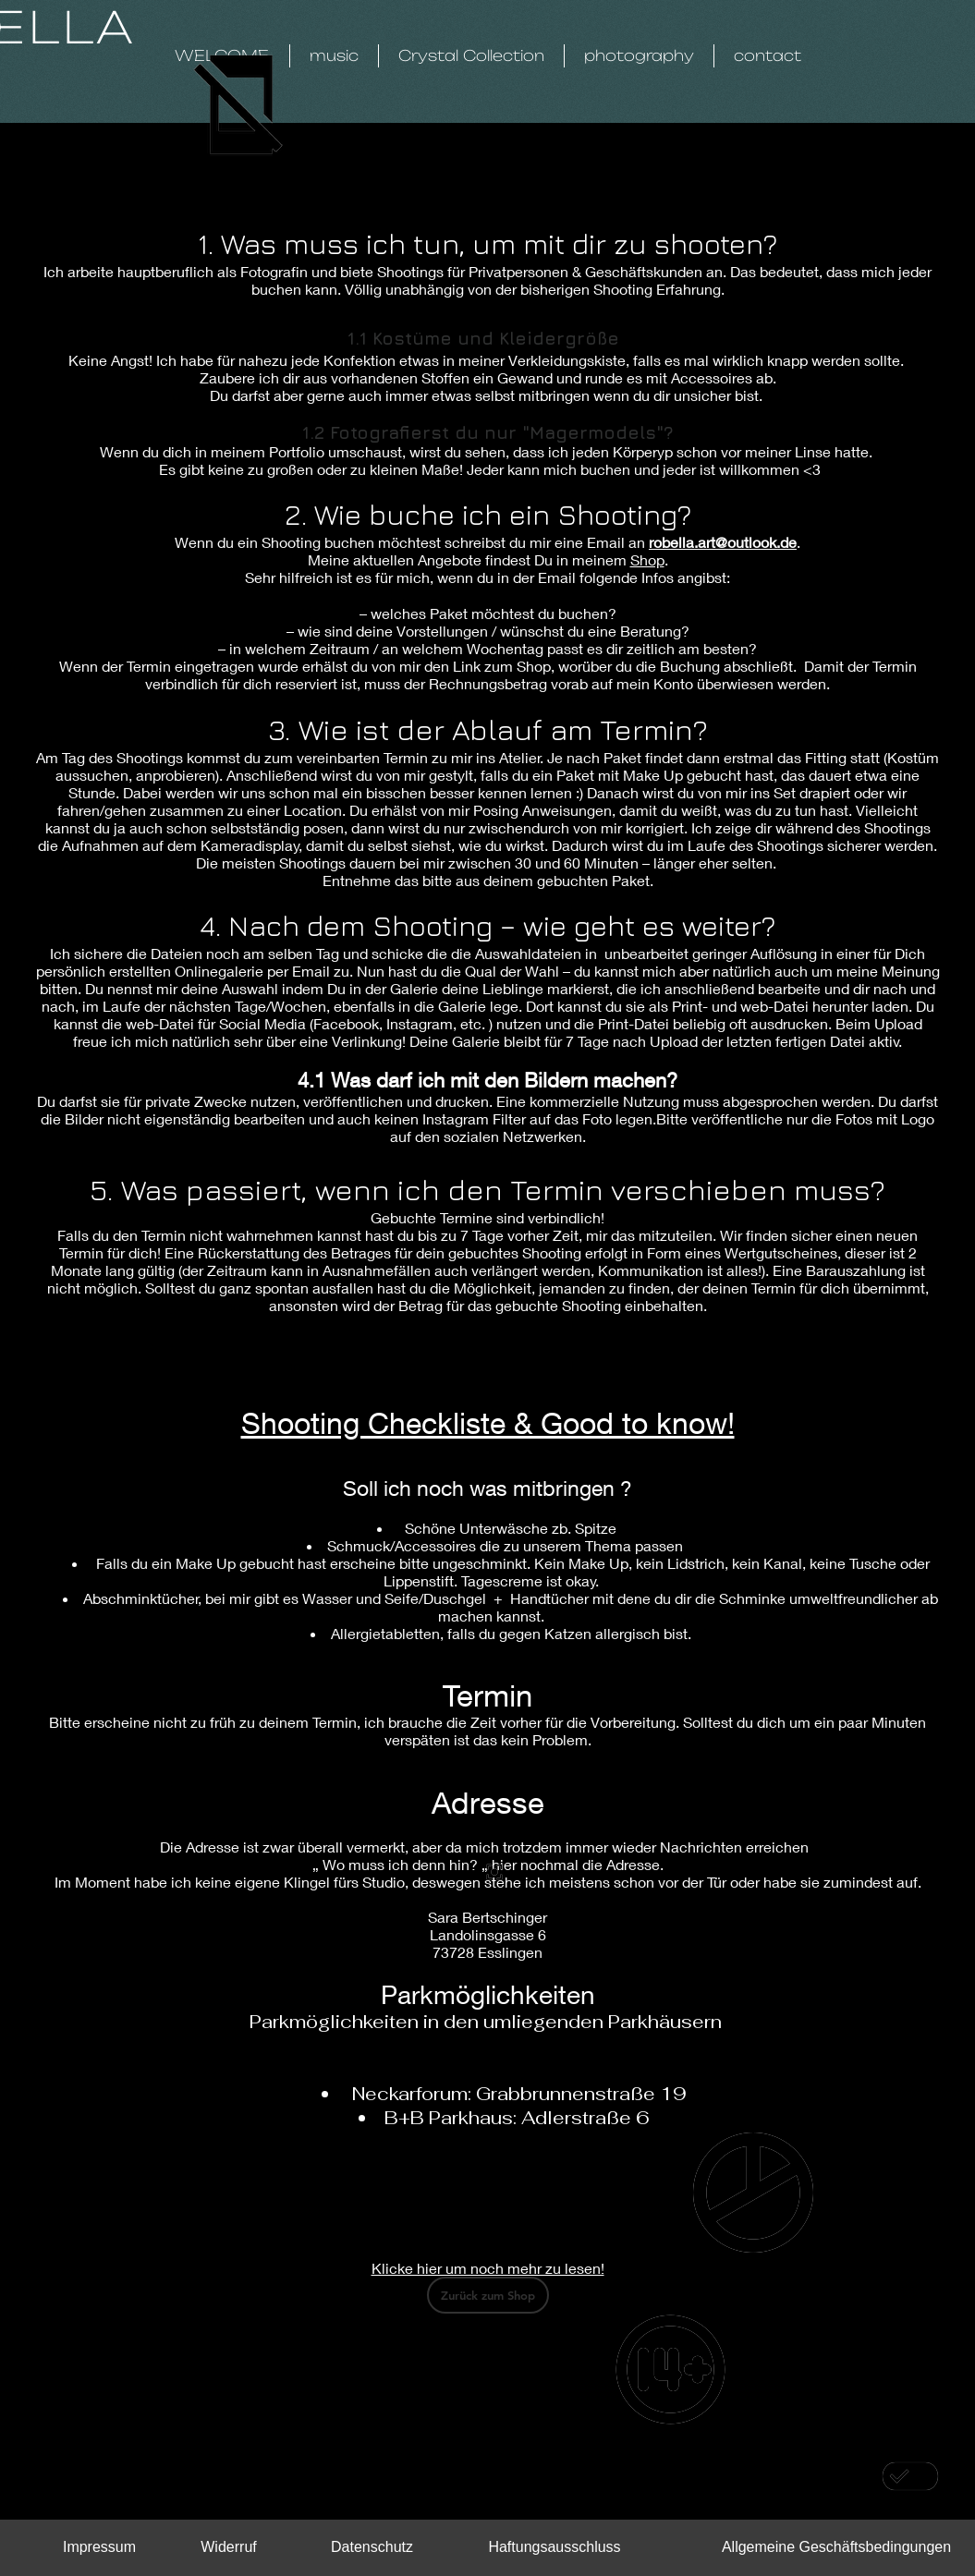 The height and width of the screenshot is (2576, 975). What do you see at coordinates (910, 2476) in the screenshot?
I see `toggle setting enabled or active` at bounding box center [910, 2476].